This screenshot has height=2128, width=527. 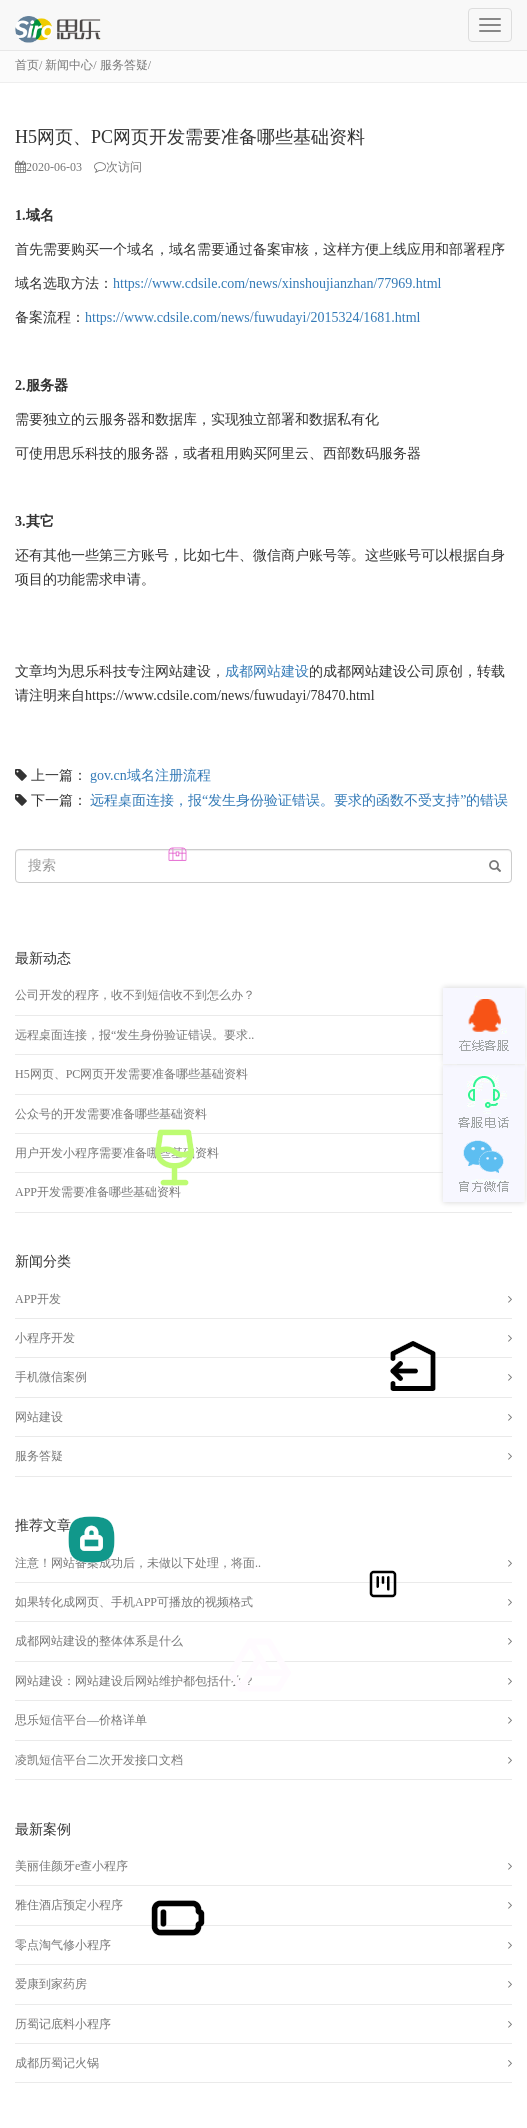 I want to click on indicates low battery level, so click(x=178, y=1918).